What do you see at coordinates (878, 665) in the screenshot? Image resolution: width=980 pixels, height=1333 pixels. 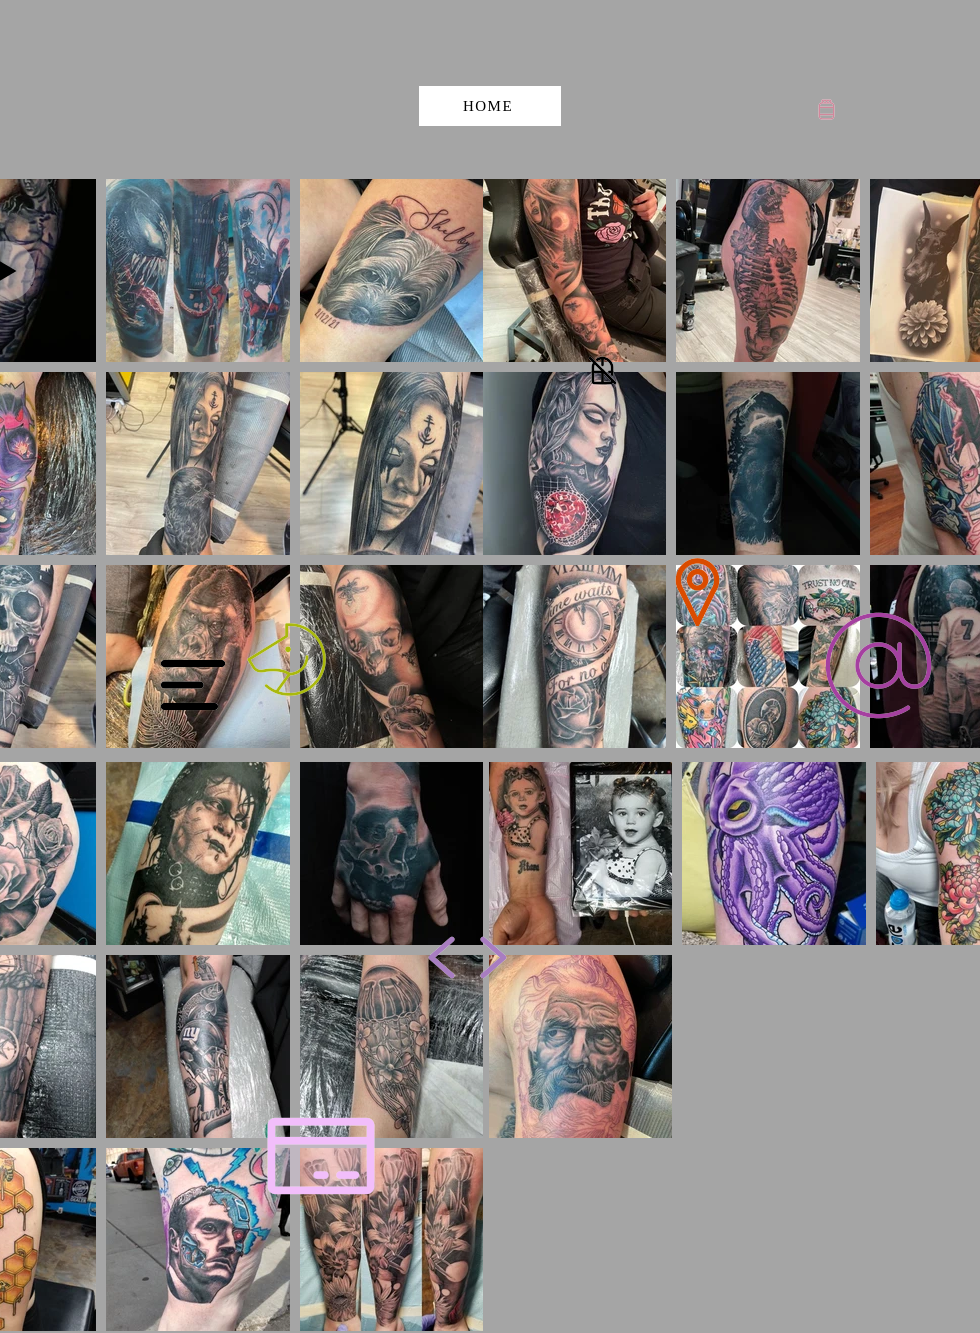 I see `mention a user in a post or comment` at bounding box center [878, 665].